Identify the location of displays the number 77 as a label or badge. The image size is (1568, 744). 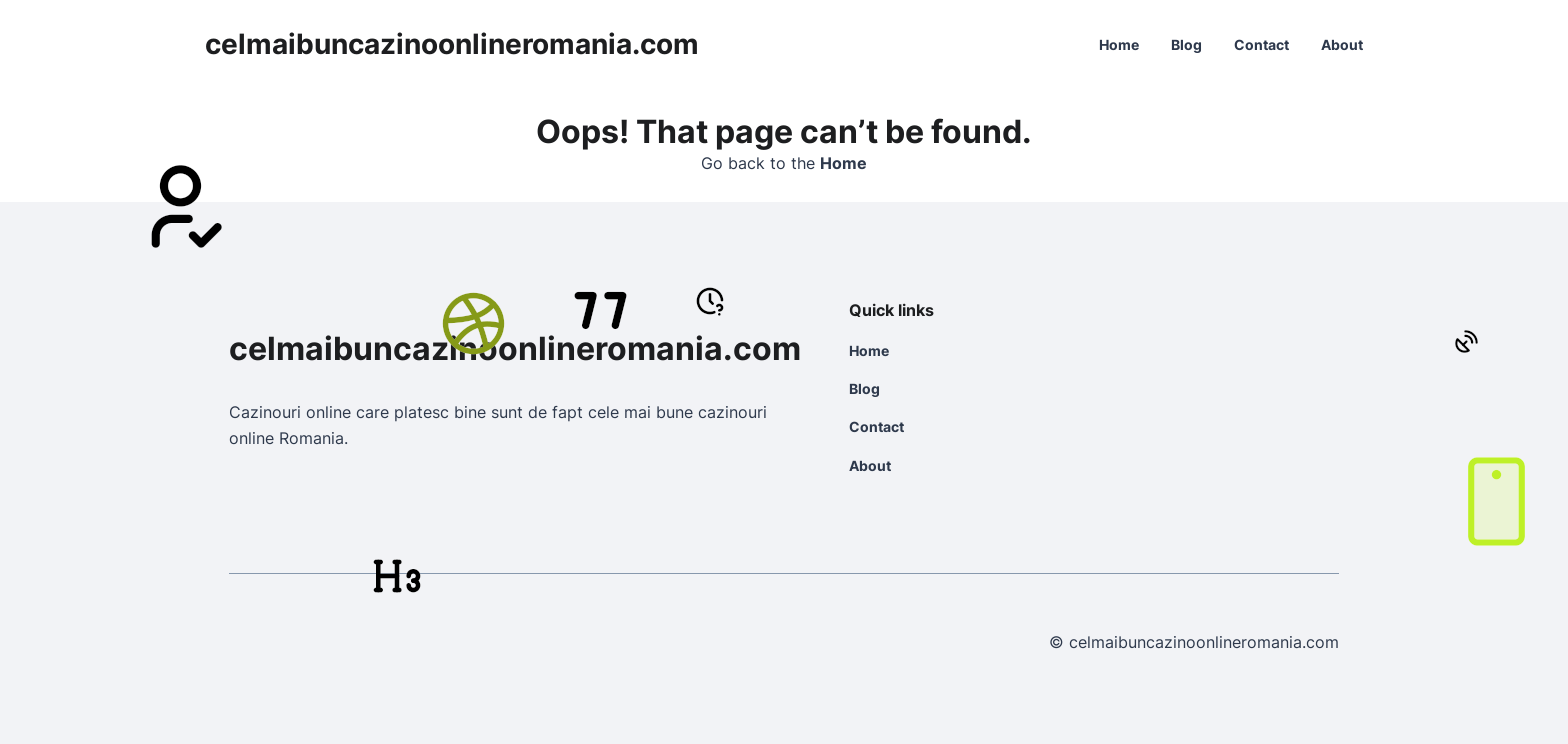
(600, 310).